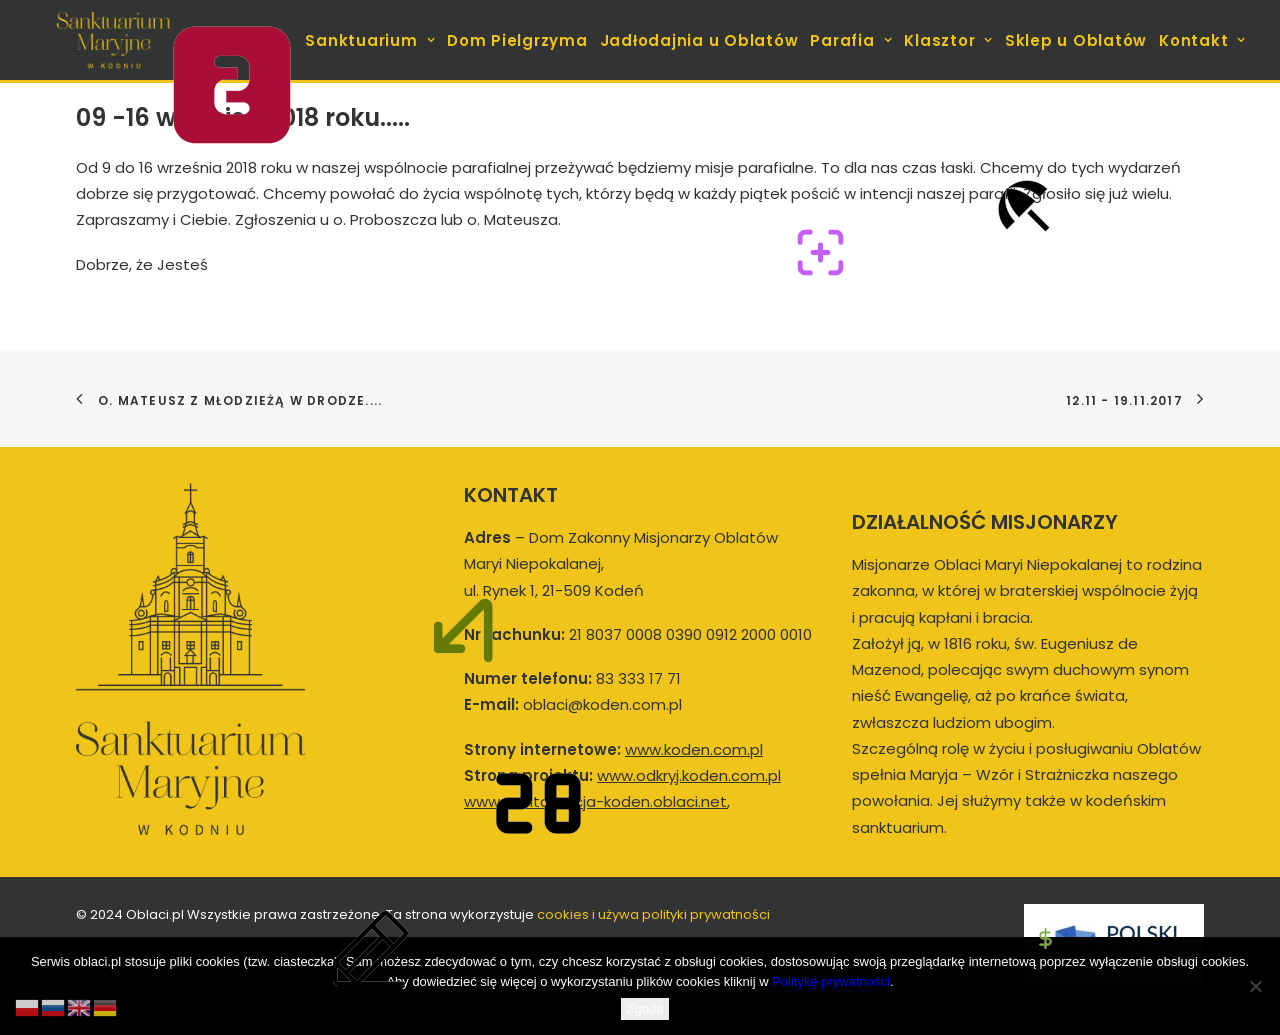 Image resolution: width=1280 pixels, height=1035 pixels. What do you see at coordinates (538, 803) in the screenshot?
I see `indicates day 28 on a calendar` at bounding box center [538, 803].